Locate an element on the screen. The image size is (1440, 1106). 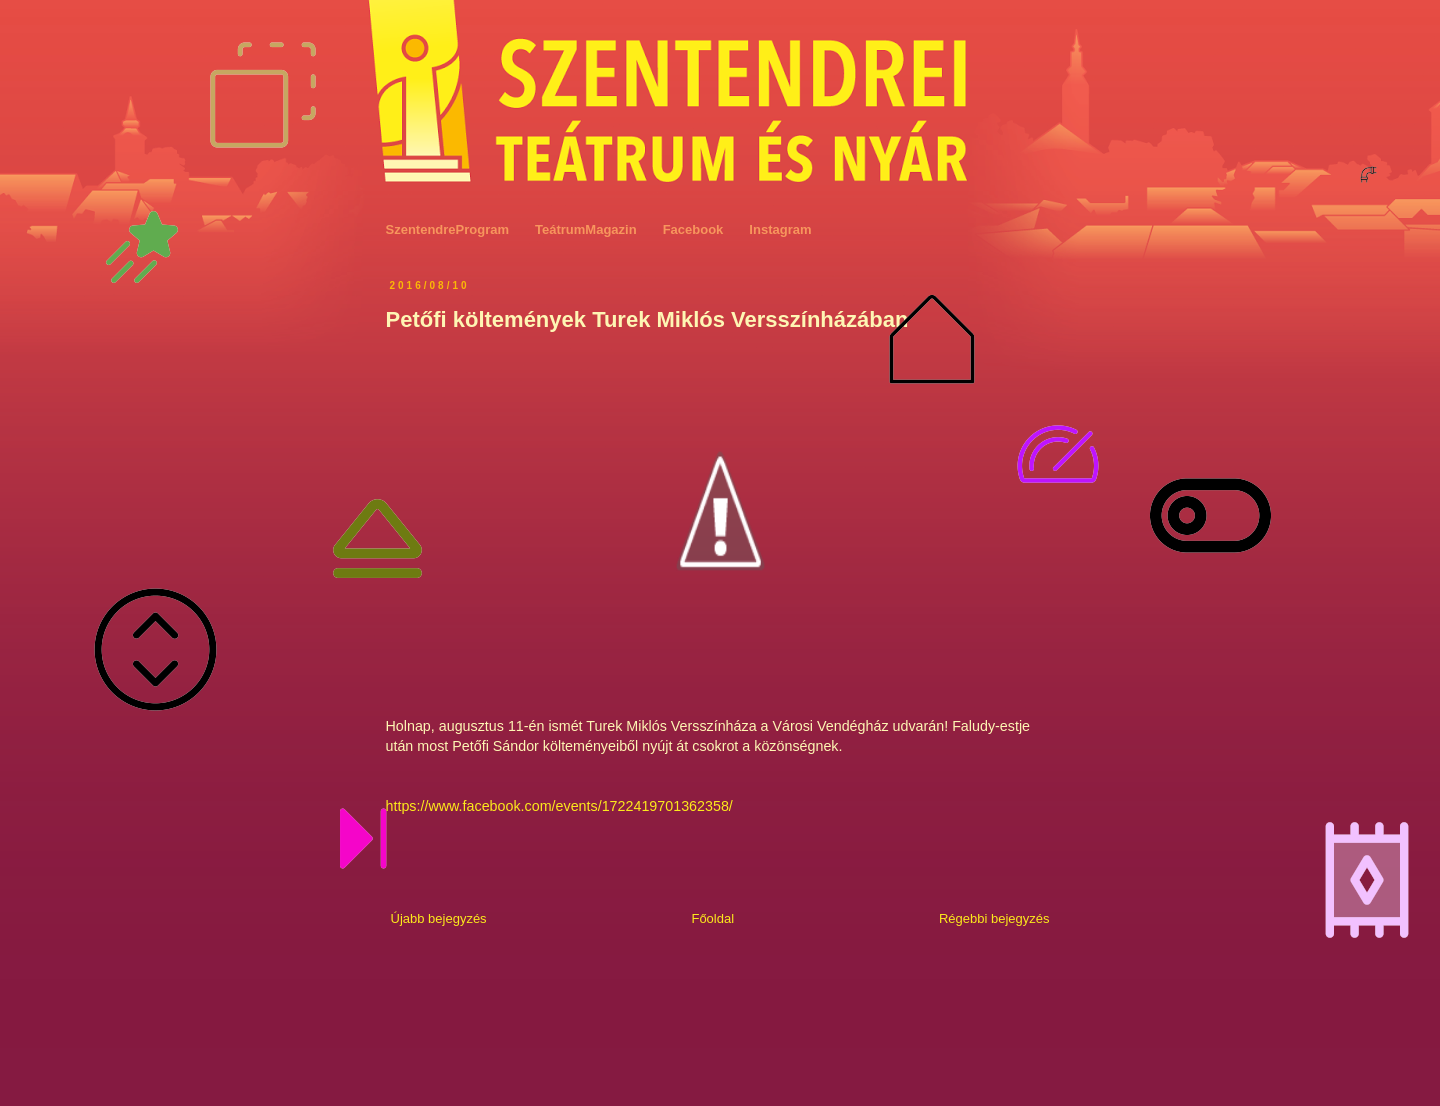
mark as favorite or featured is located at coordinates (142, 247).